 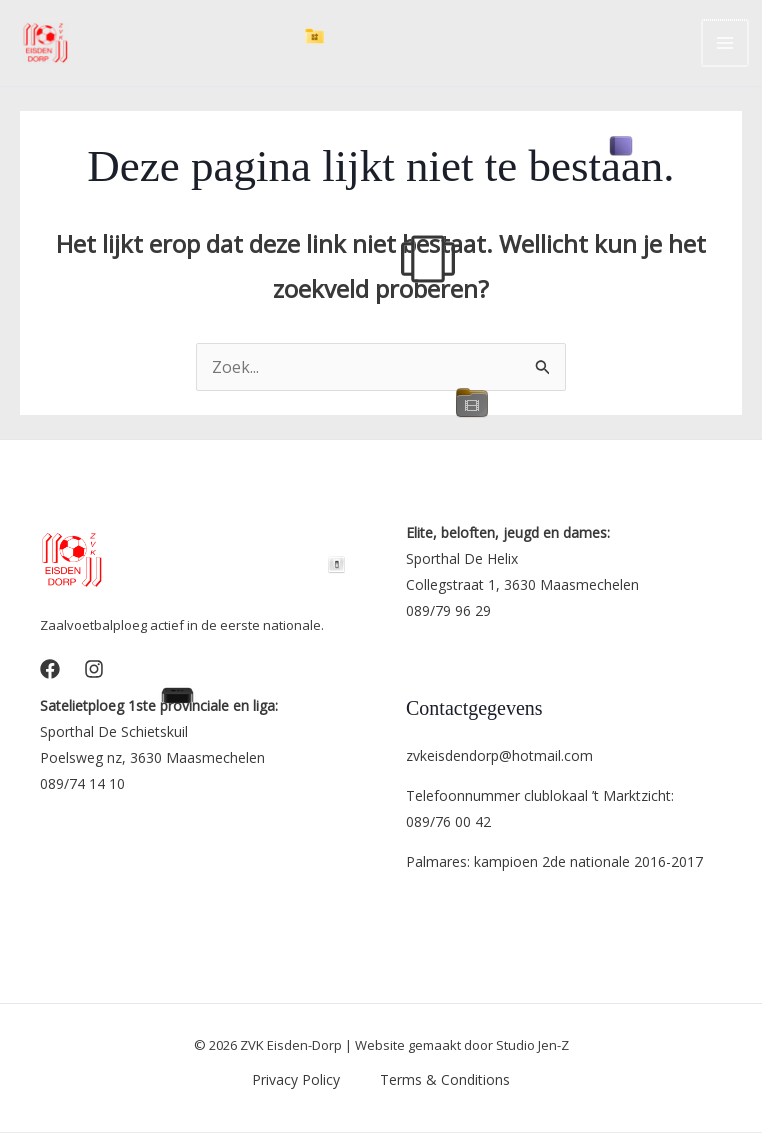 I want to click on open videos folder, so click(x=472, y=402).